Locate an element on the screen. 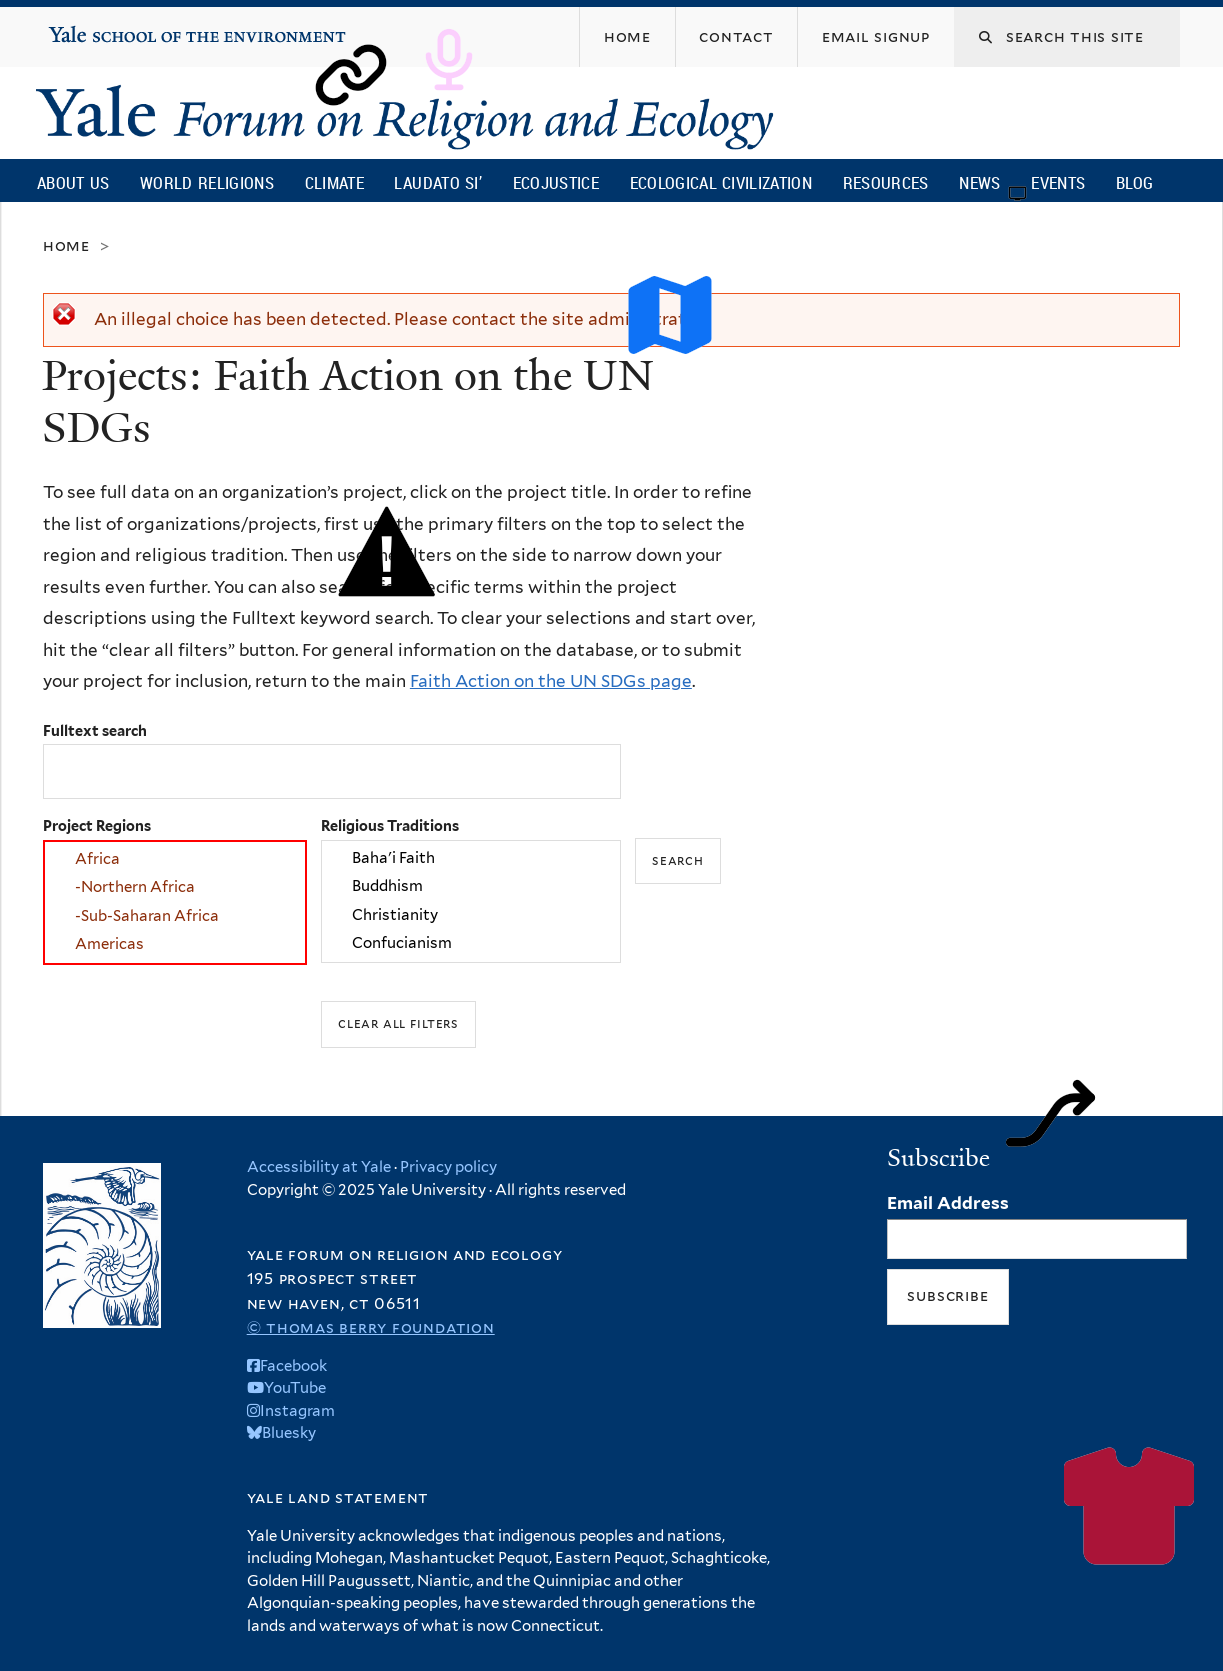 This screenshot has height=1671, width=1223. indicates a warning or alert condition is located at coordinates (385, 551).